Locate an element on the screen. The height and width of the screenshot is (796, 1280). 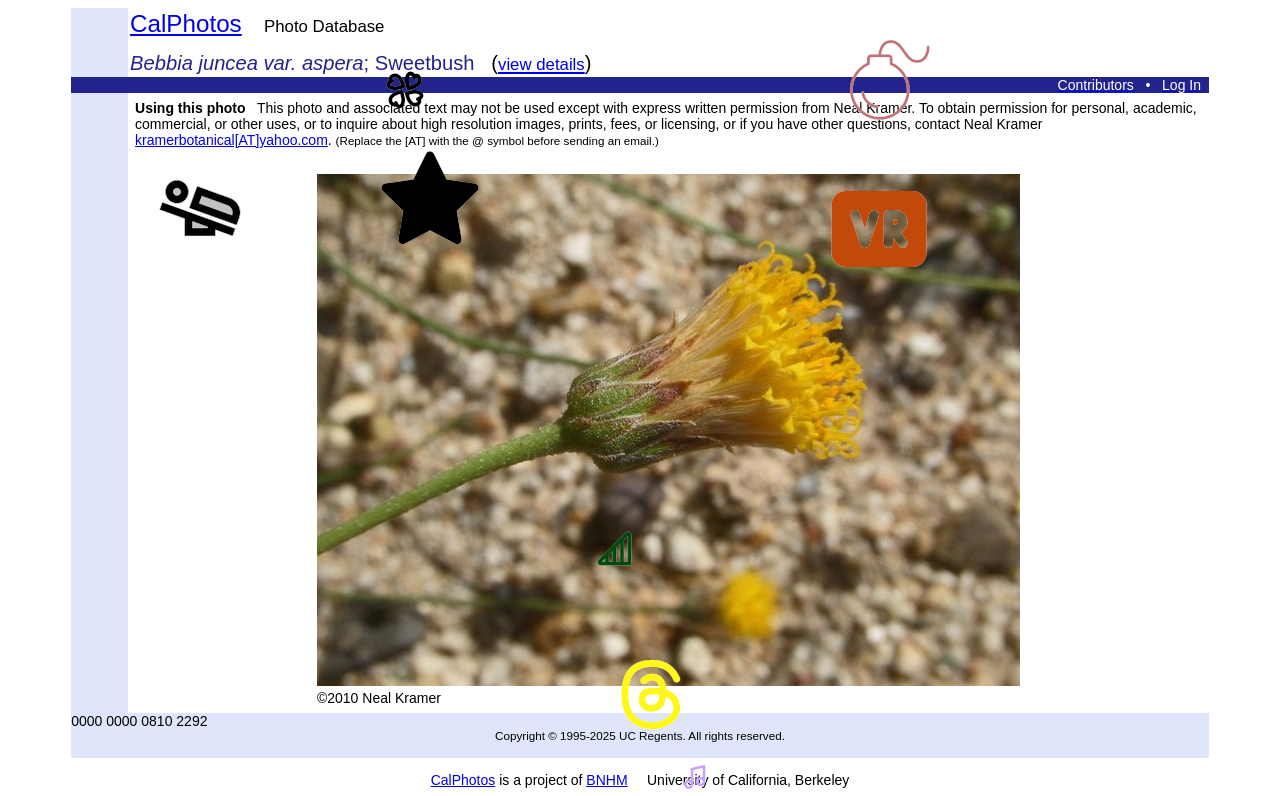
open the Threads app is located at coordinates (652, 694).